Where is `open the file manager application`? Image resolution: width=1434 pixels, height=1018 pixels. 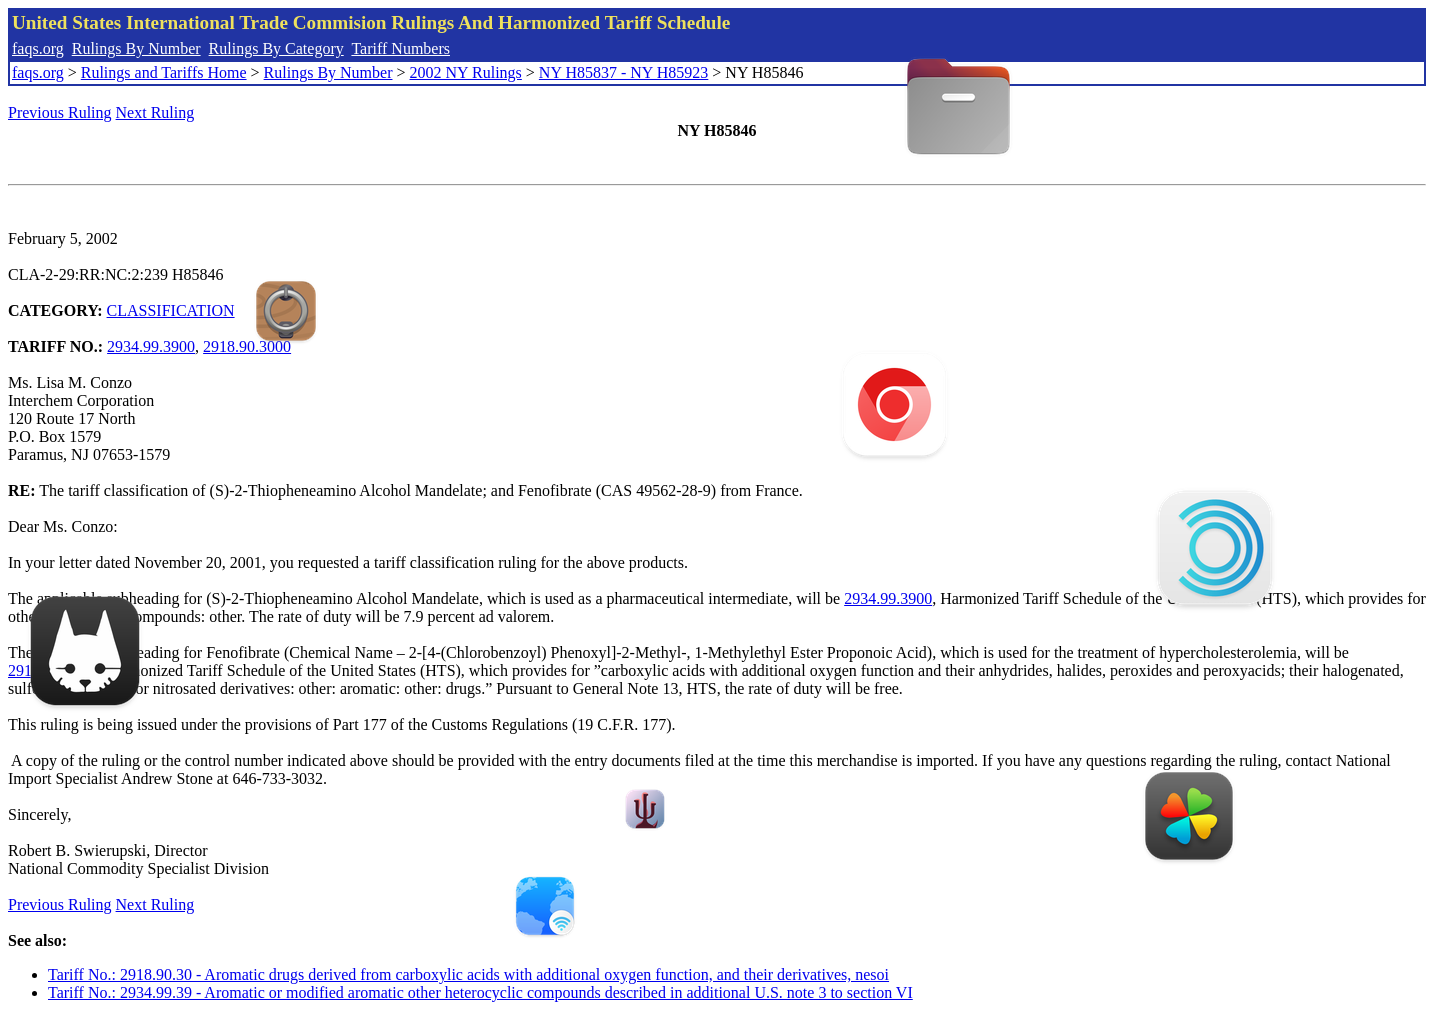
open the file manager application is located at coordinates (958, 106).